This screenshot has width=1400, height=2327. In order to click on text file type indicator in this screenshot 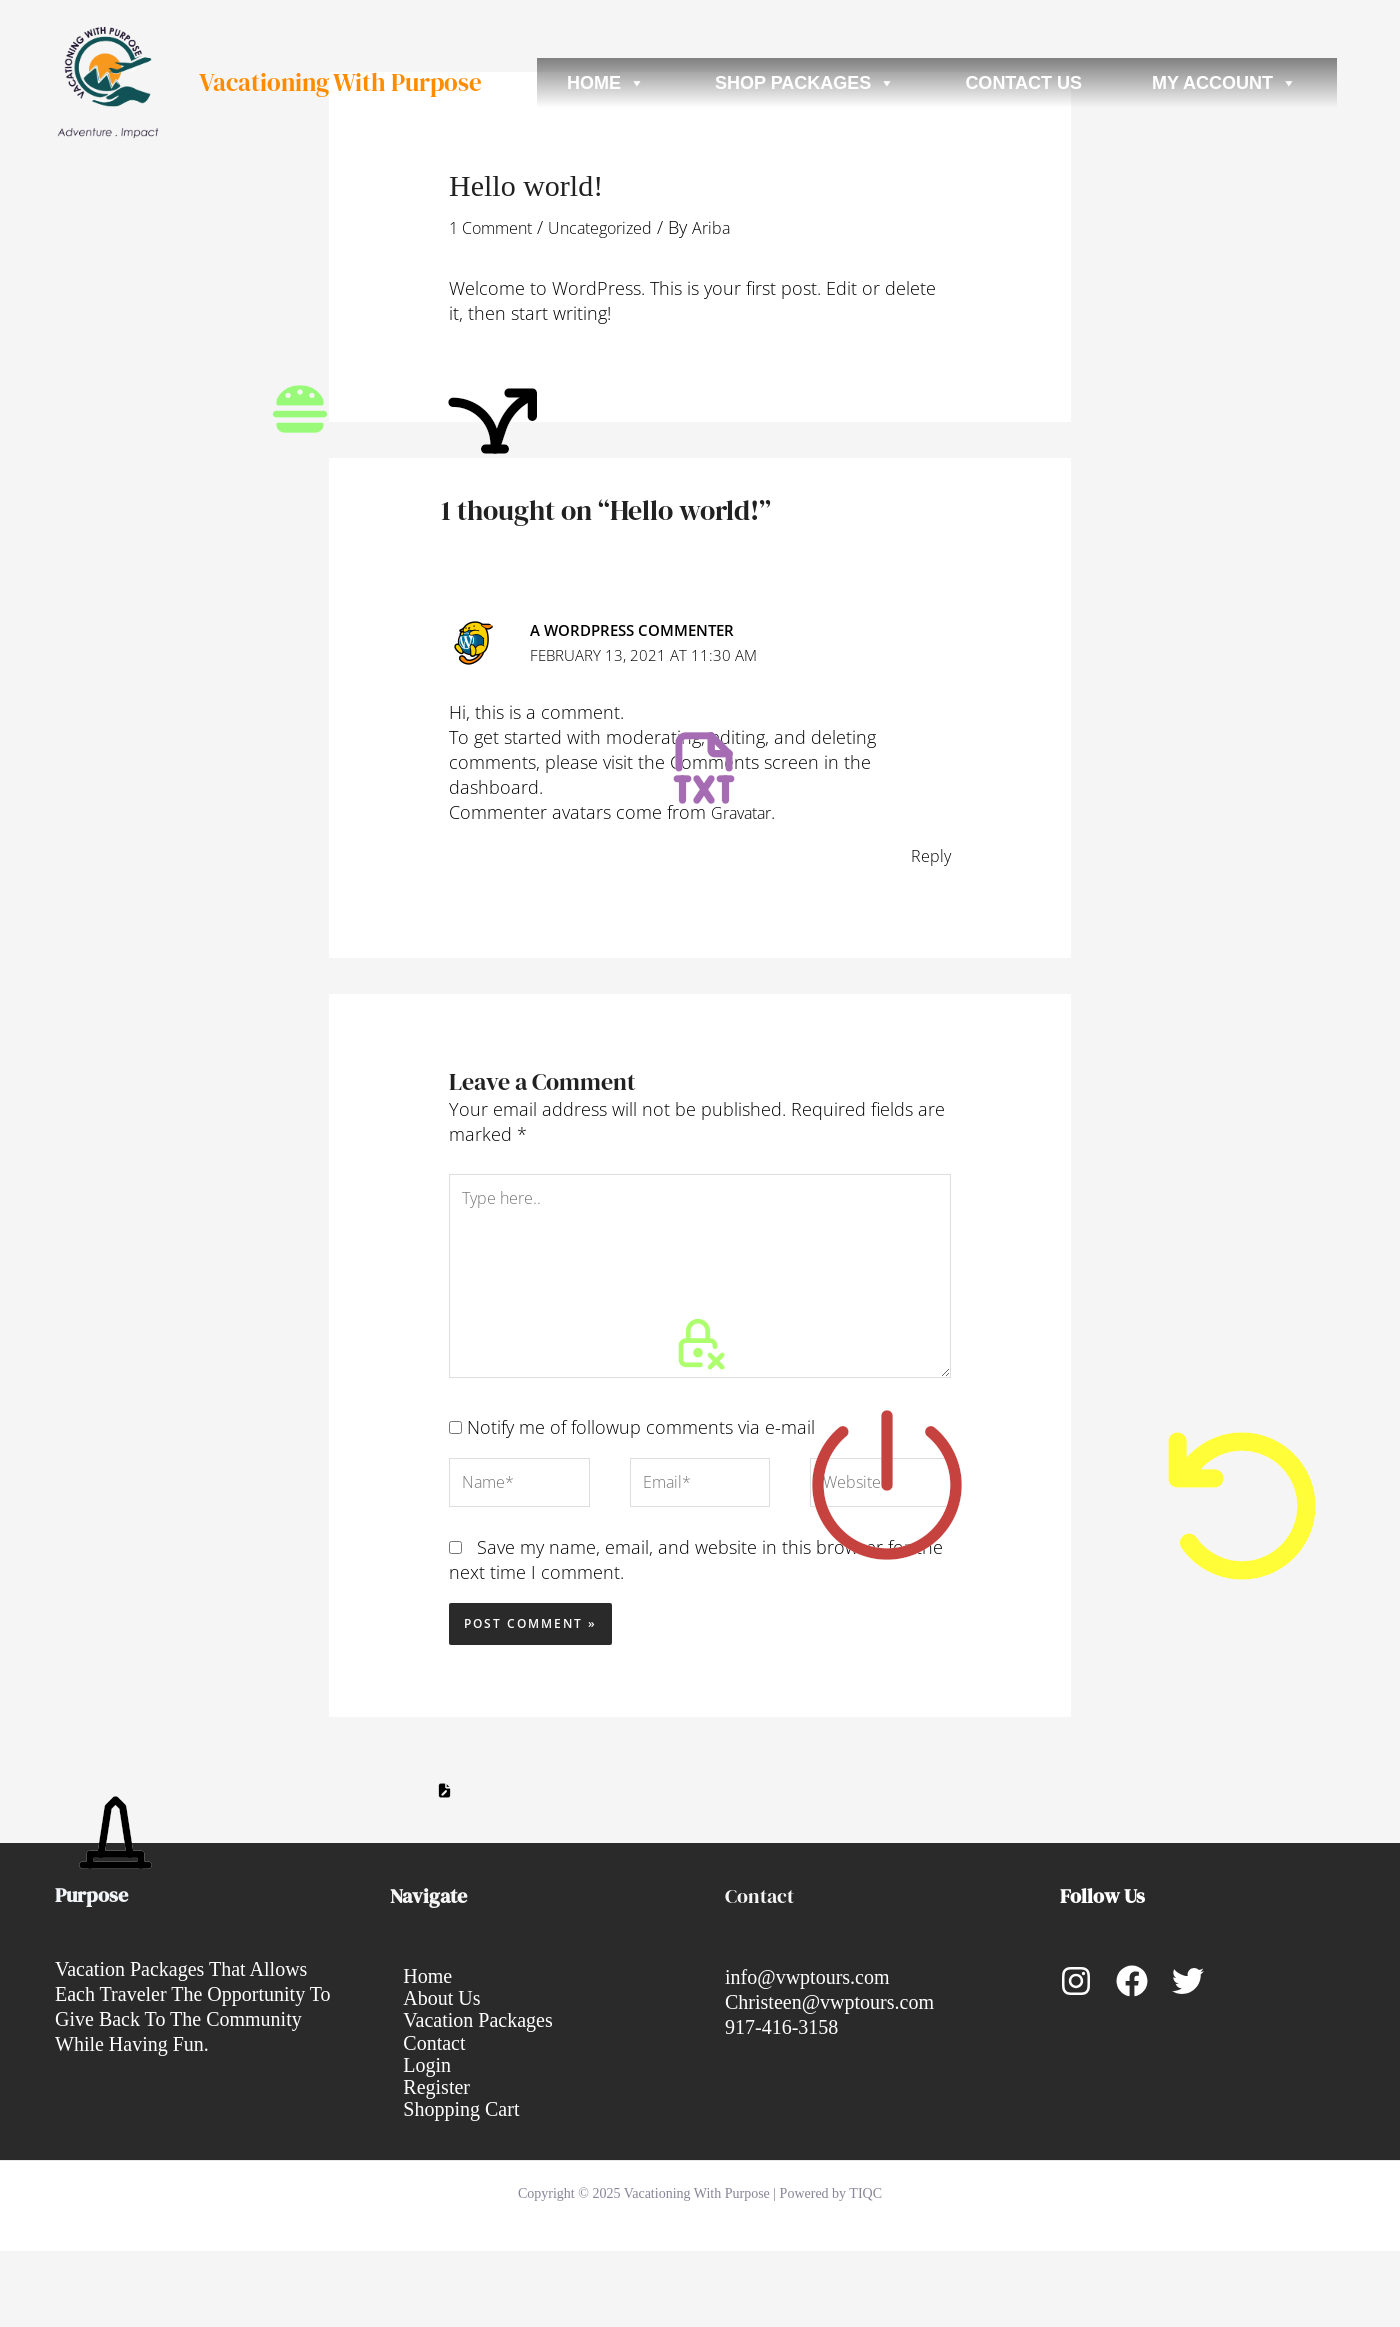, I will do `click(704, 768)`.